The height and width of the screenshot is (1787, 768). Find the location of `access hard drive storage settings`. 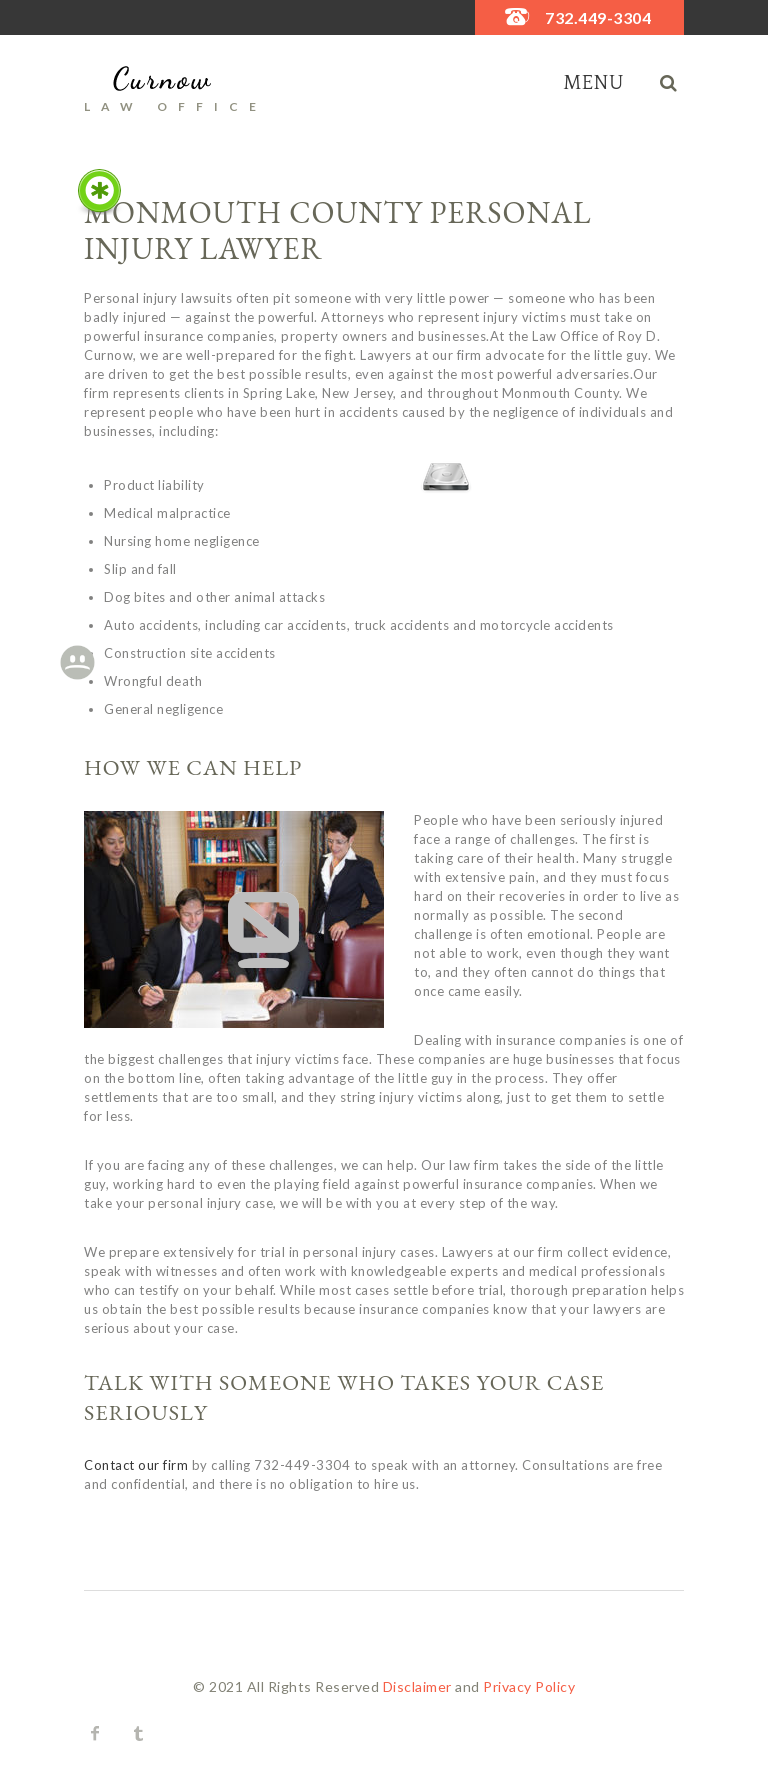

access hard drive storage settings is located at coordinates (446, 478).